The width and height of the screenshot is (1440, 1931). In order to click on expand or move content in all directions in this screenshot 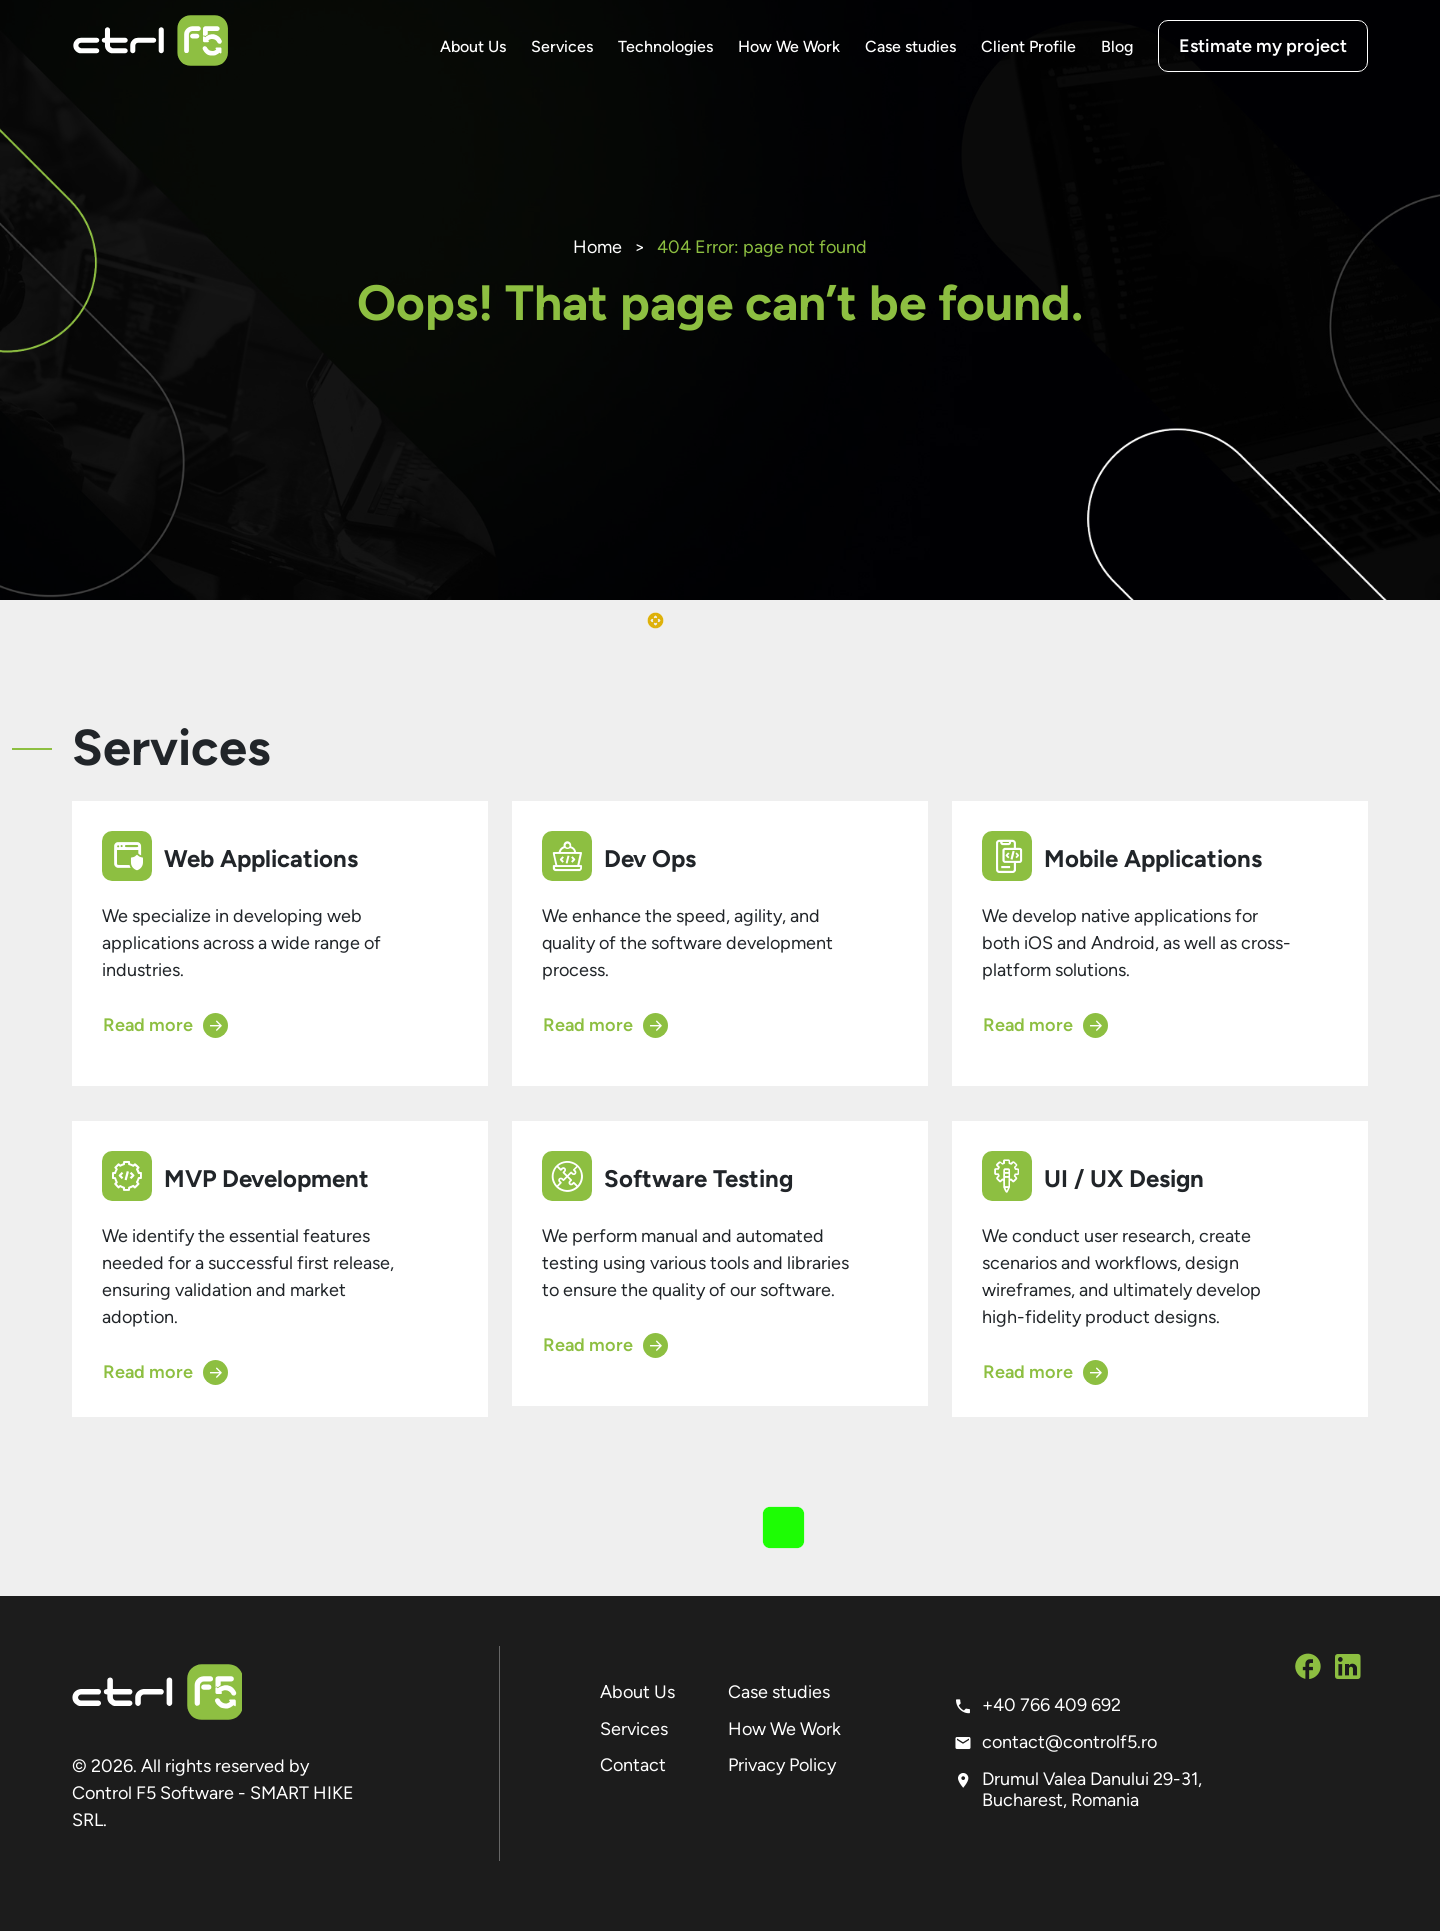, I will do `click(655, 620)`.